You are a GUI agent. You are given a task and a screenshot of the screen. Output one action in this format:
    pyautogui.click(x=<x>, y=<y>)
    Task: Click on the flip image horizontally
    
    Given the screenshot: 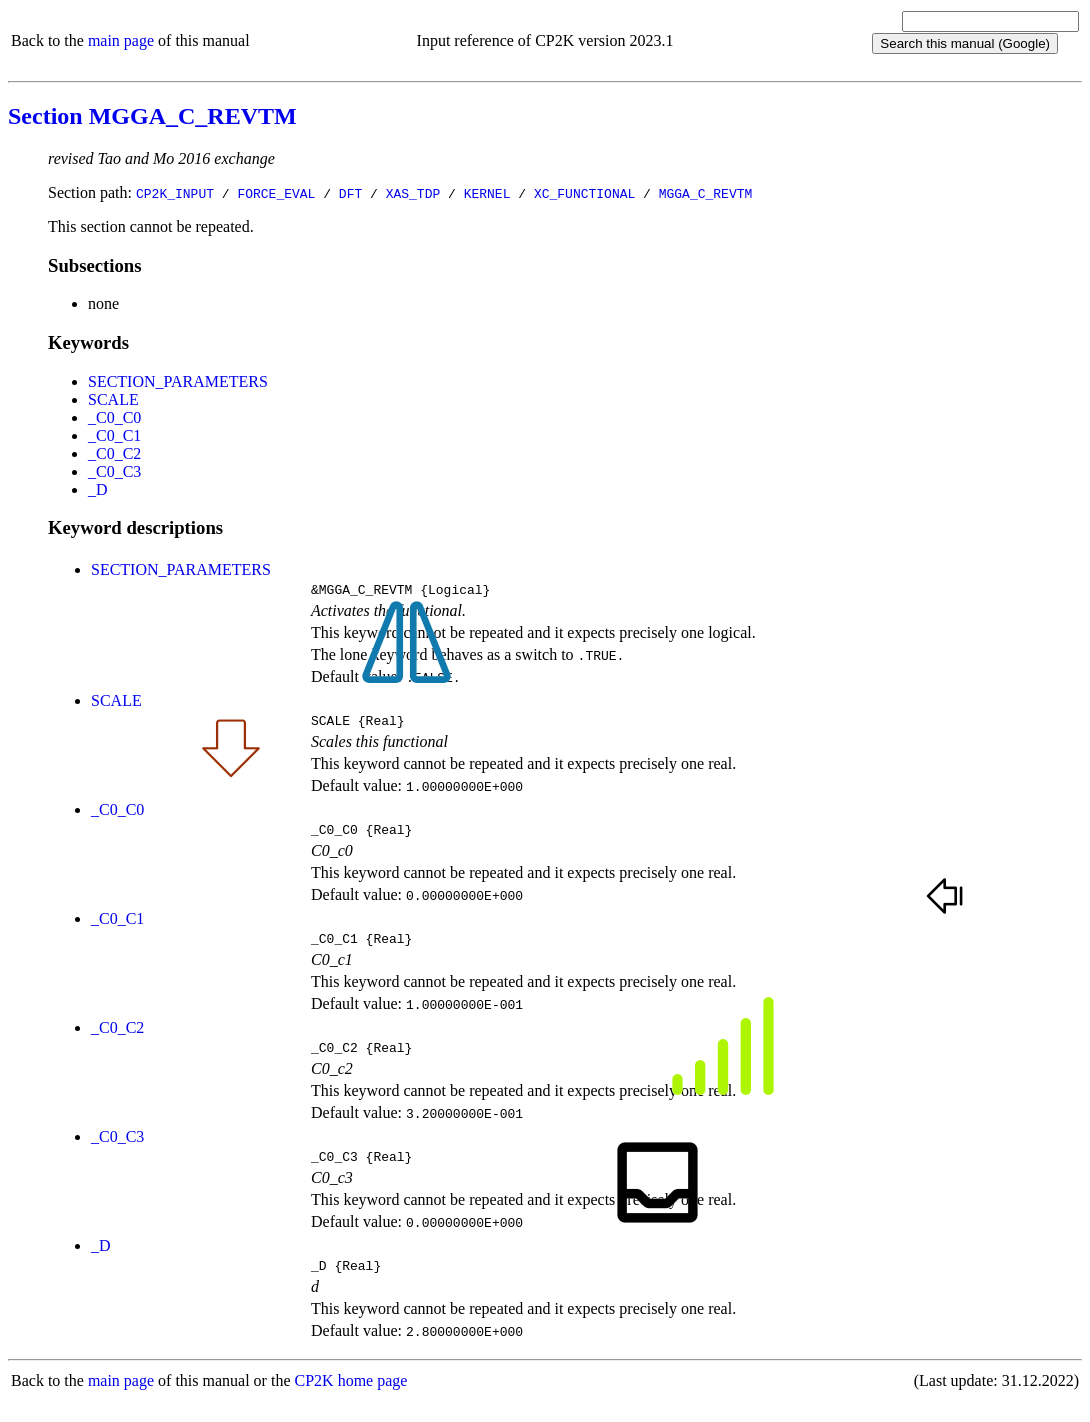 What is the action you would take?
    pyautogui.click(x=406, y=645)
    